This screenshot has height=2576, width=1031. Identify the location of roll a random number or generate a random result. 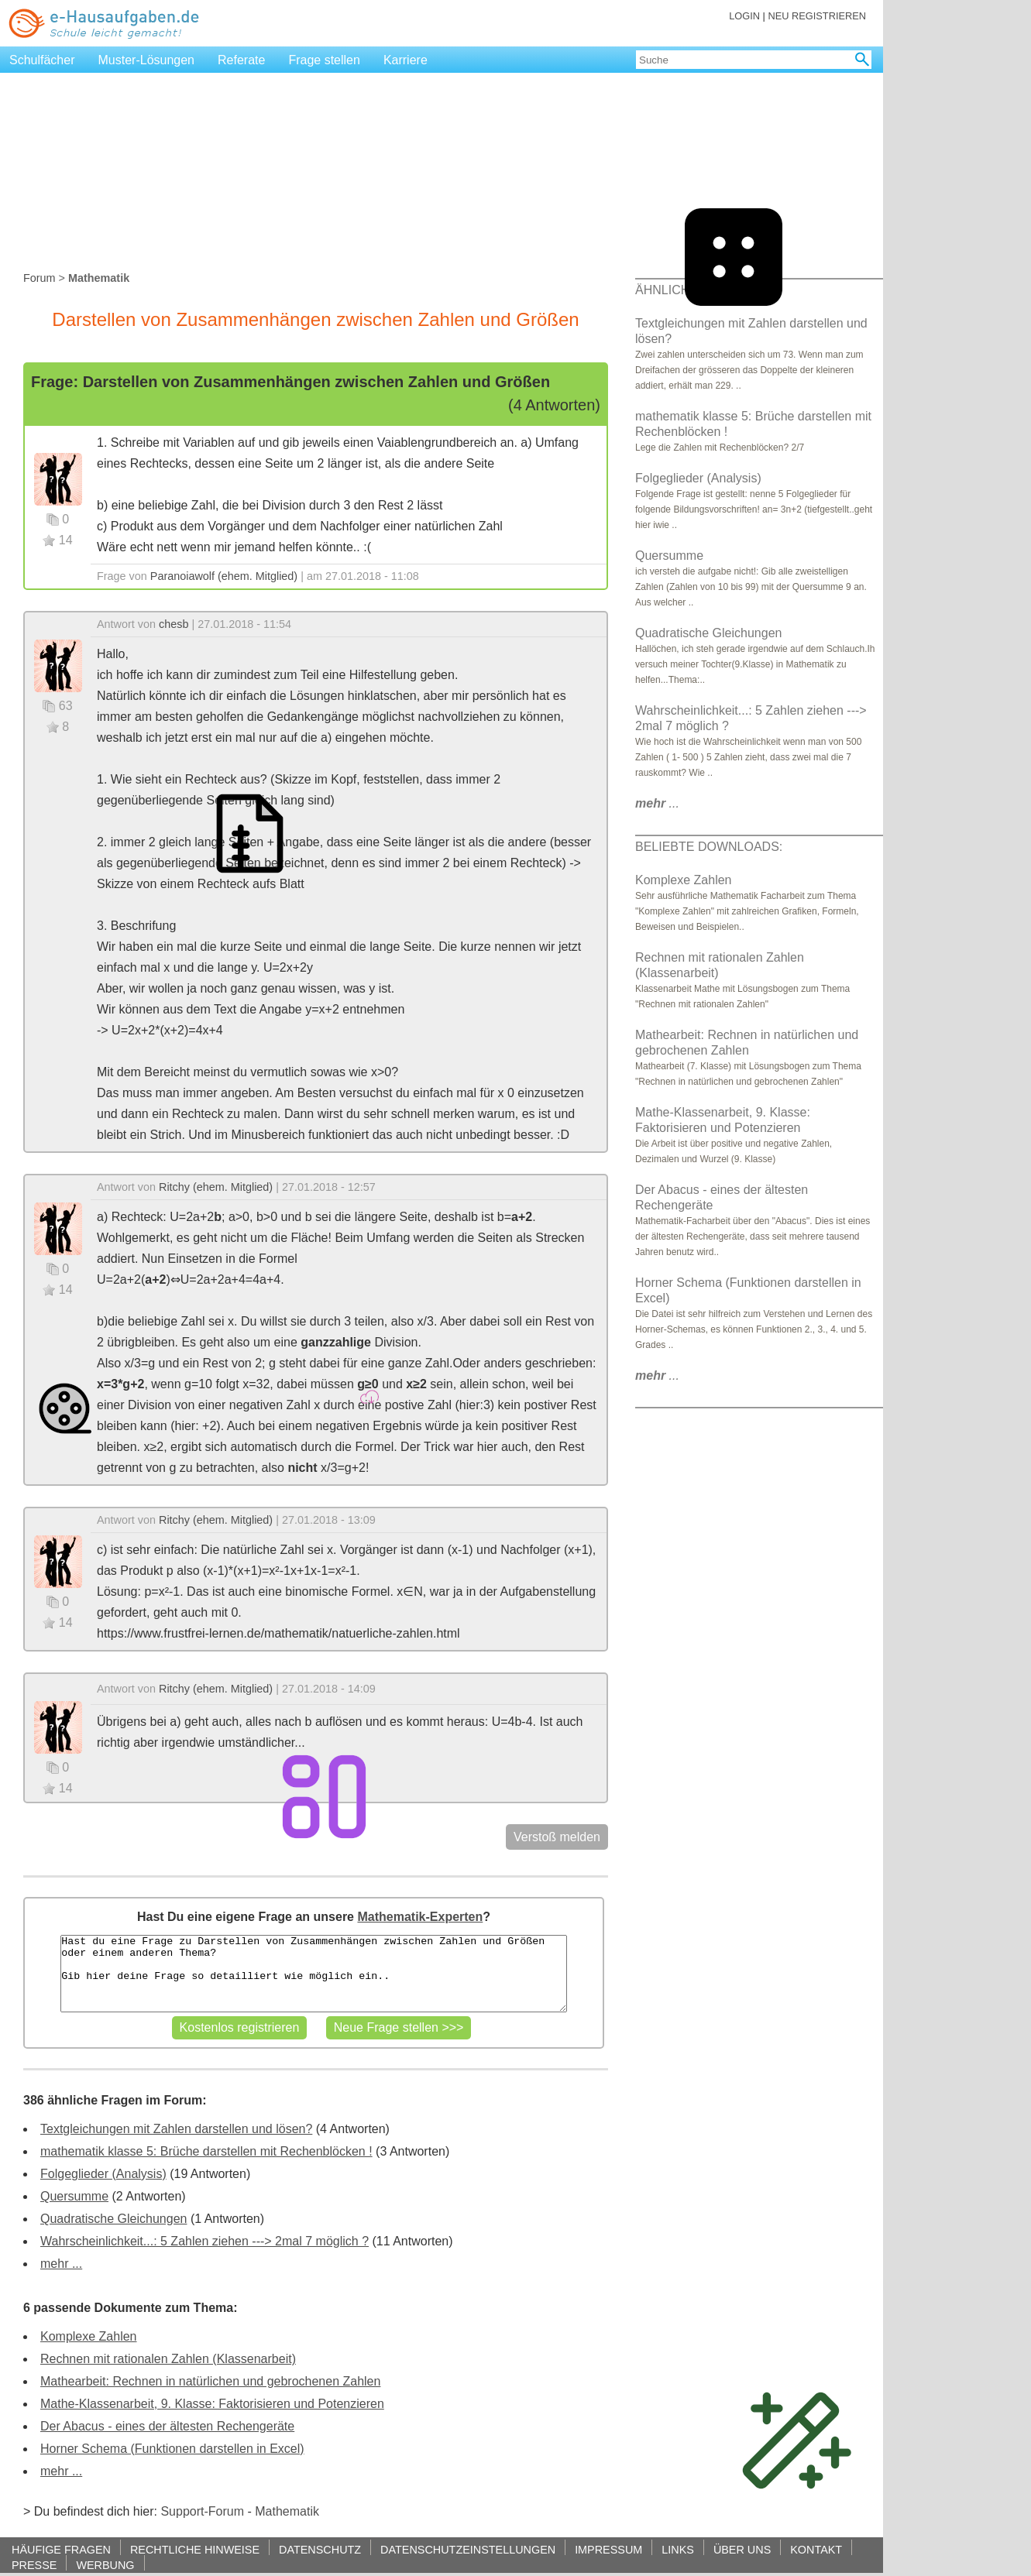
(734, 257).